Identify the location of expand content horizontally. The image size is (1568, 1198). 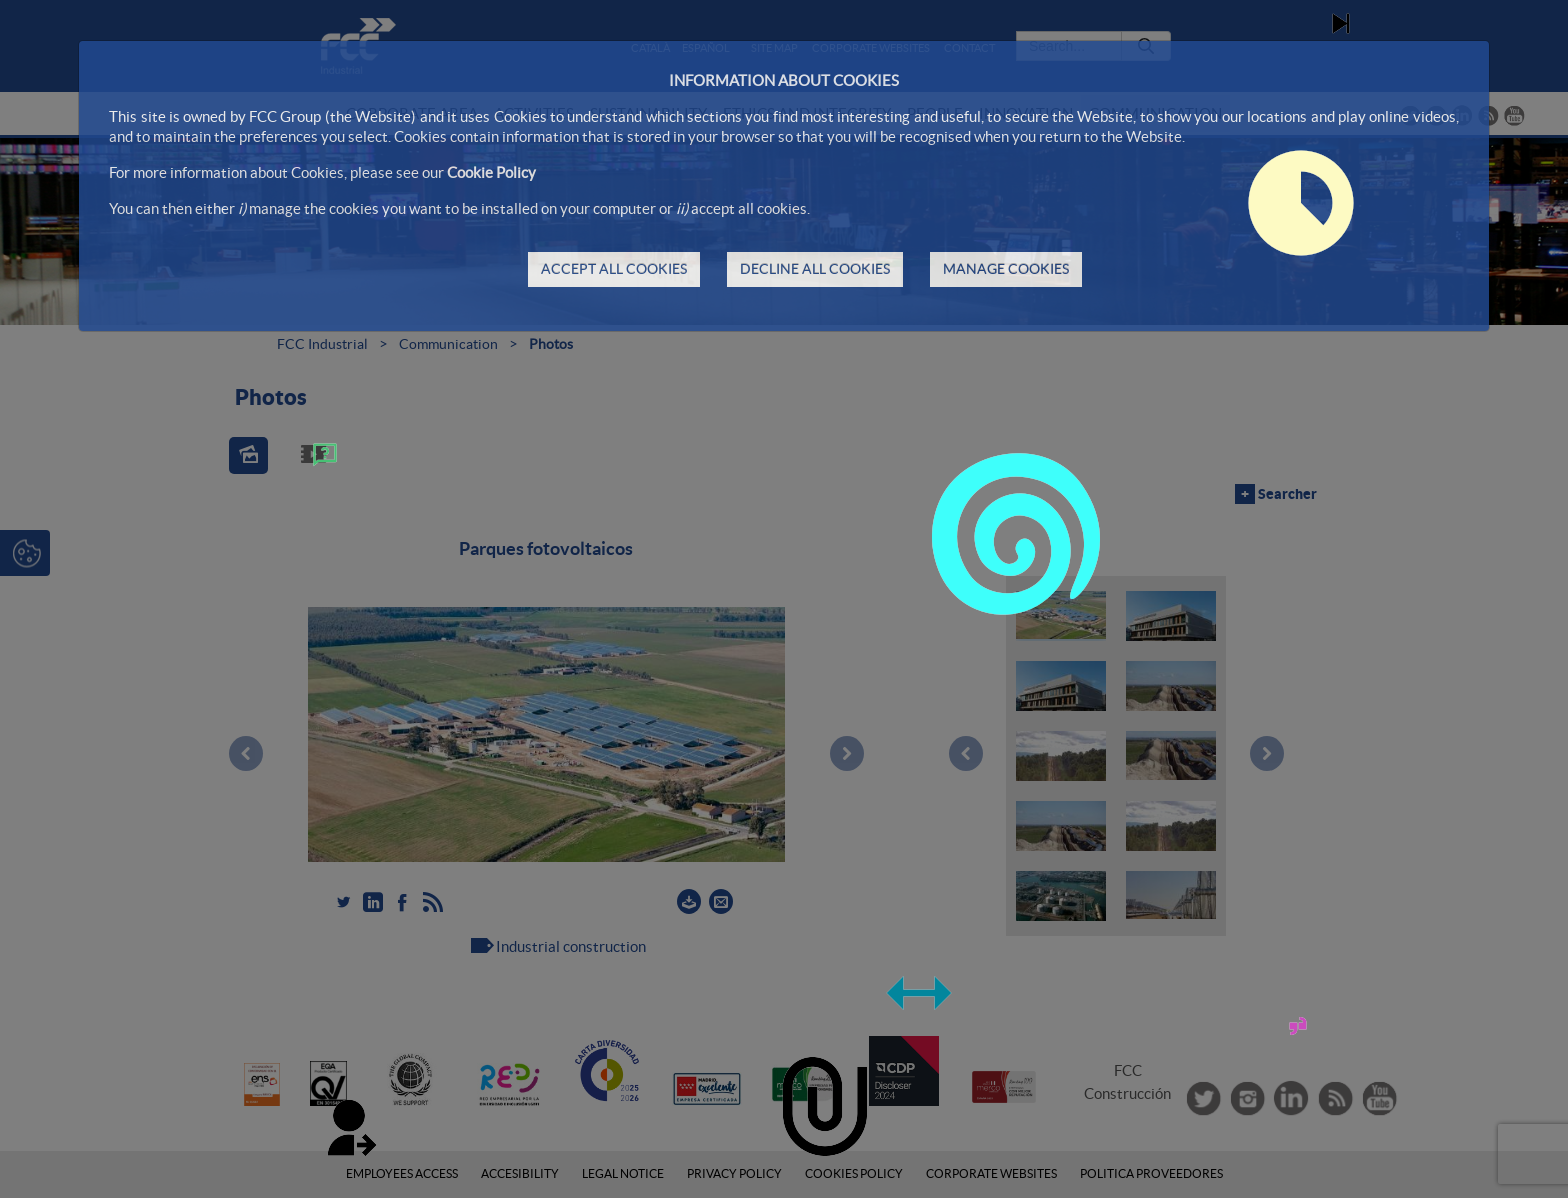
(919, 993).